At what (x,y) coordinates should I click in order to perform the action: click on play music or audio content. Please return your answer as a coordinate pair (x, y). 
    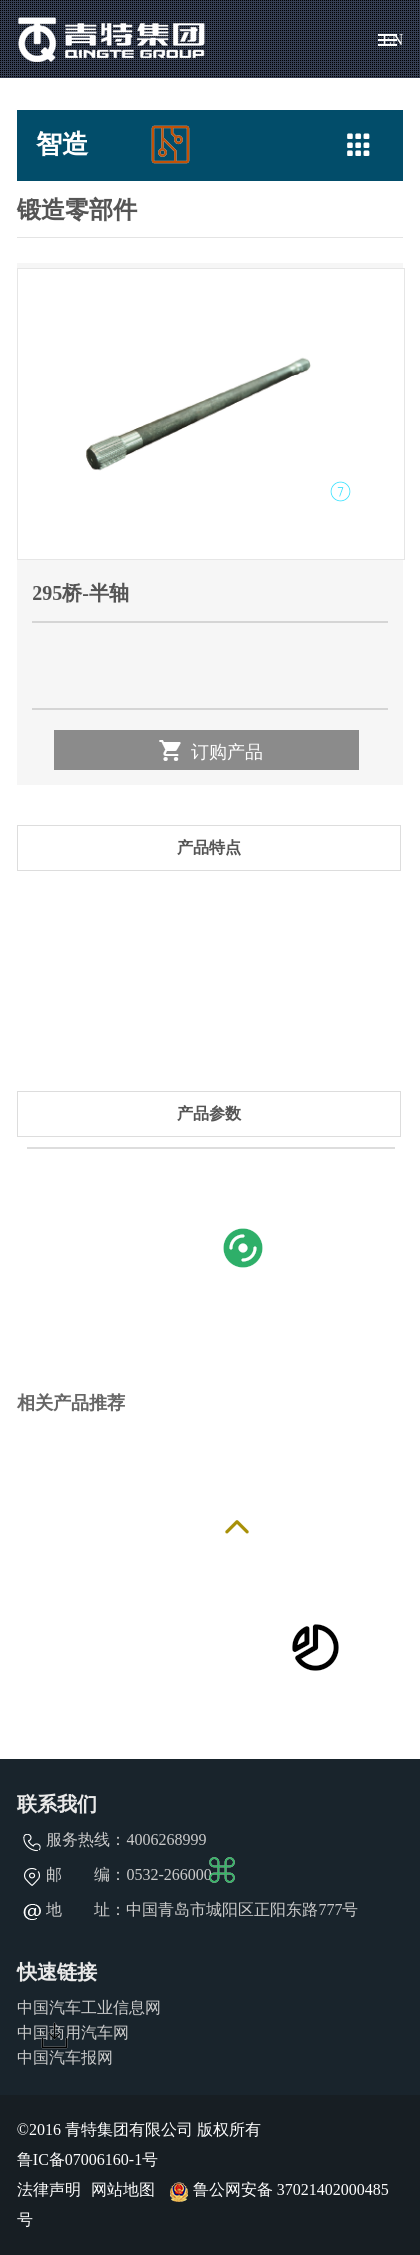
    Looking at the image, I should click on (243, 1248).